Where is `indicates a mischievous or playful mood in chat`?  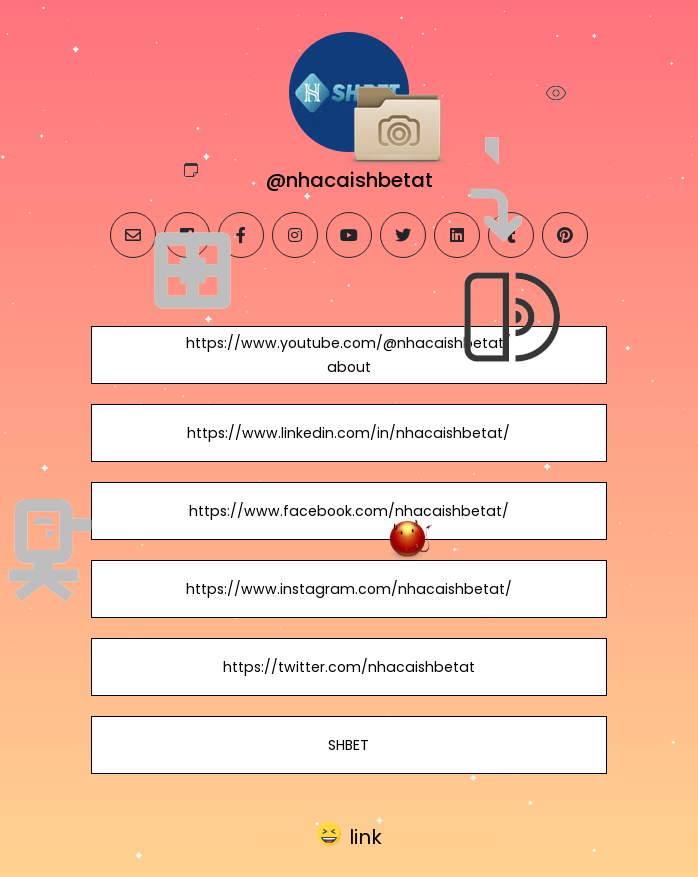
indicates a mischievous or playful mood in chat is located at coordinates (410, 539).